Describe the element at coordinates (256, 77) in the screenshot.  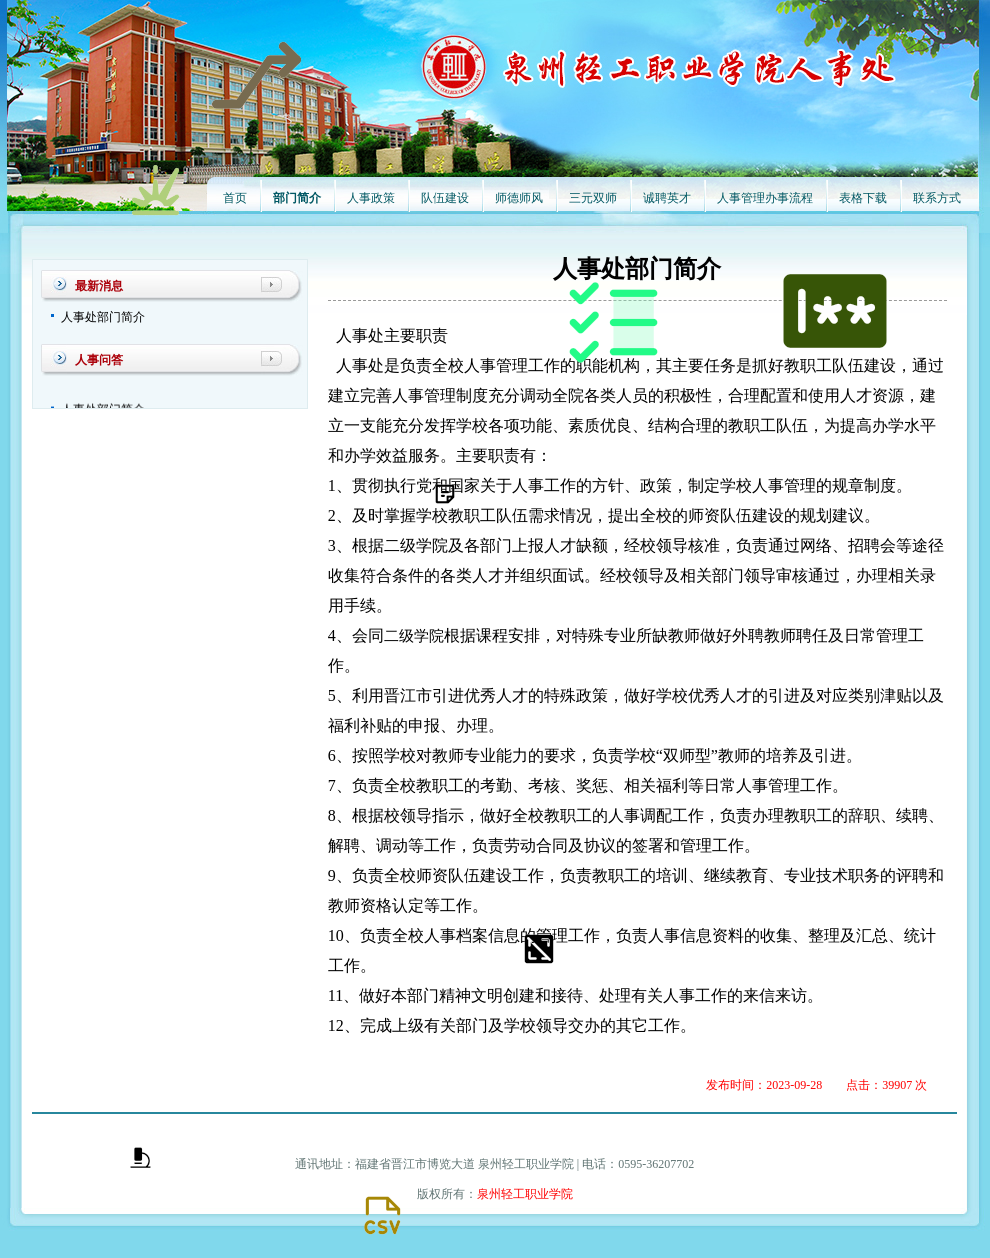
I see `view upward trend or growth` at that location.